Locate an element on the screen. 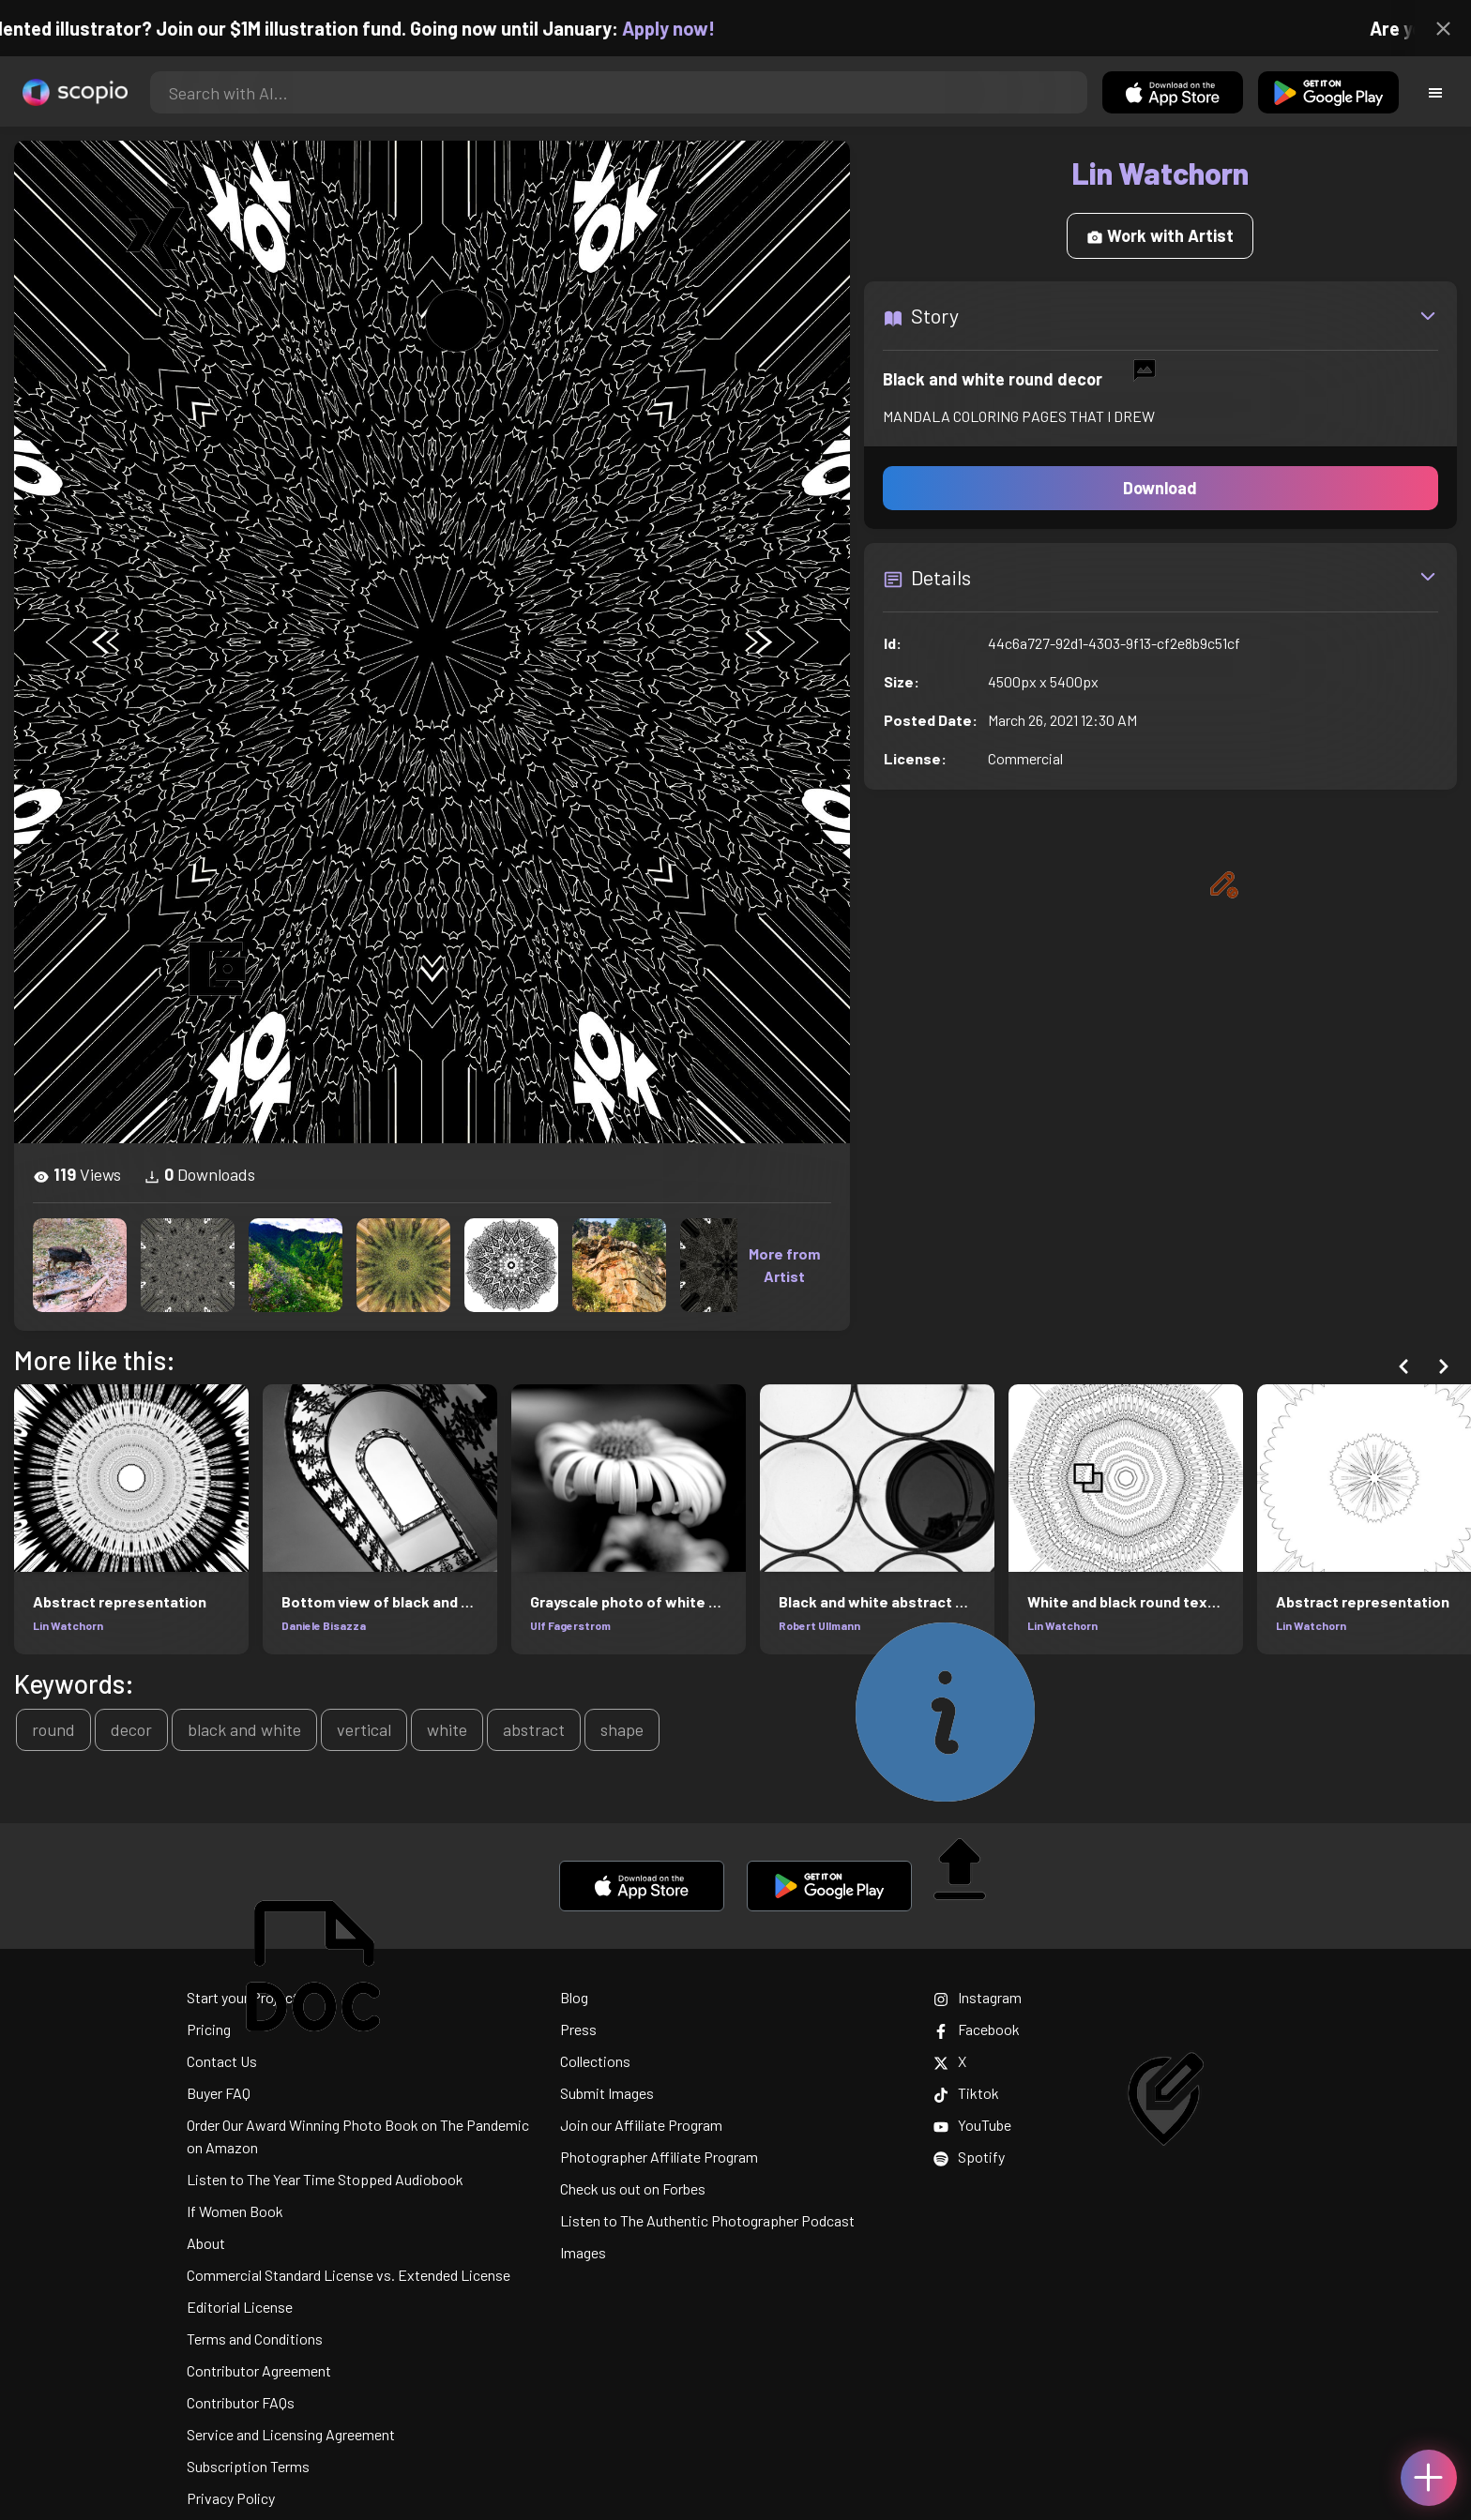  access your digital wallet is located at coordinates (216, 969).